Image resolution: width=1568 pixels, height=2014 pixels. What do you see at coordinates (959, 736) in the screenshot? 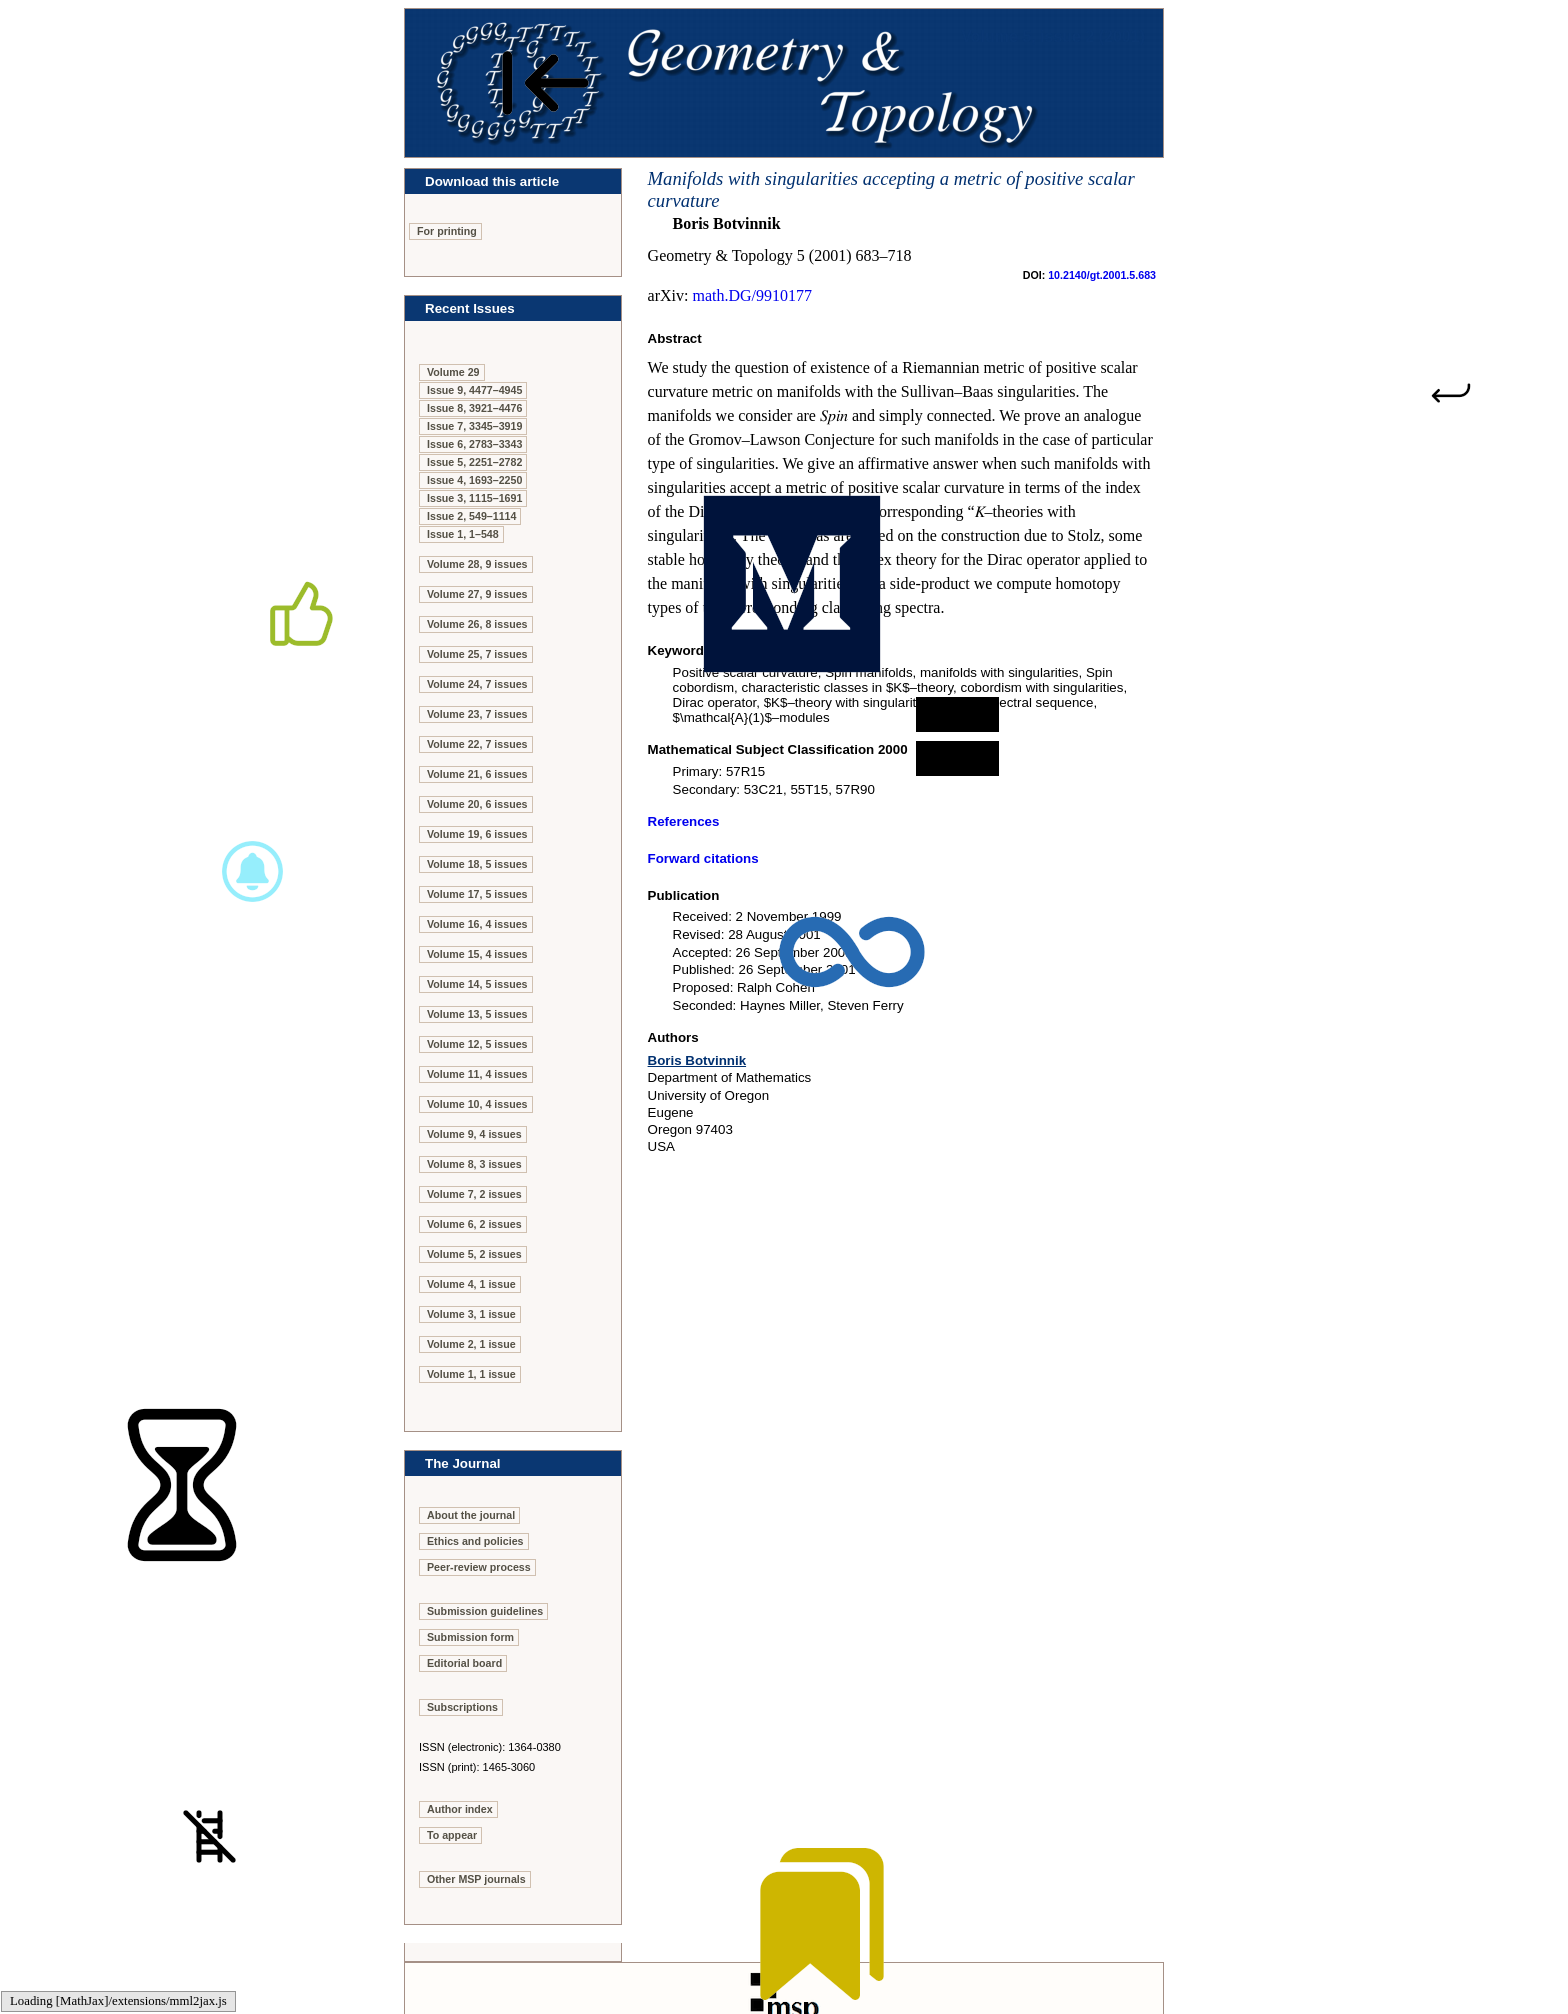
I see `switch to agenda or list view` at bounding box center [959, 736].